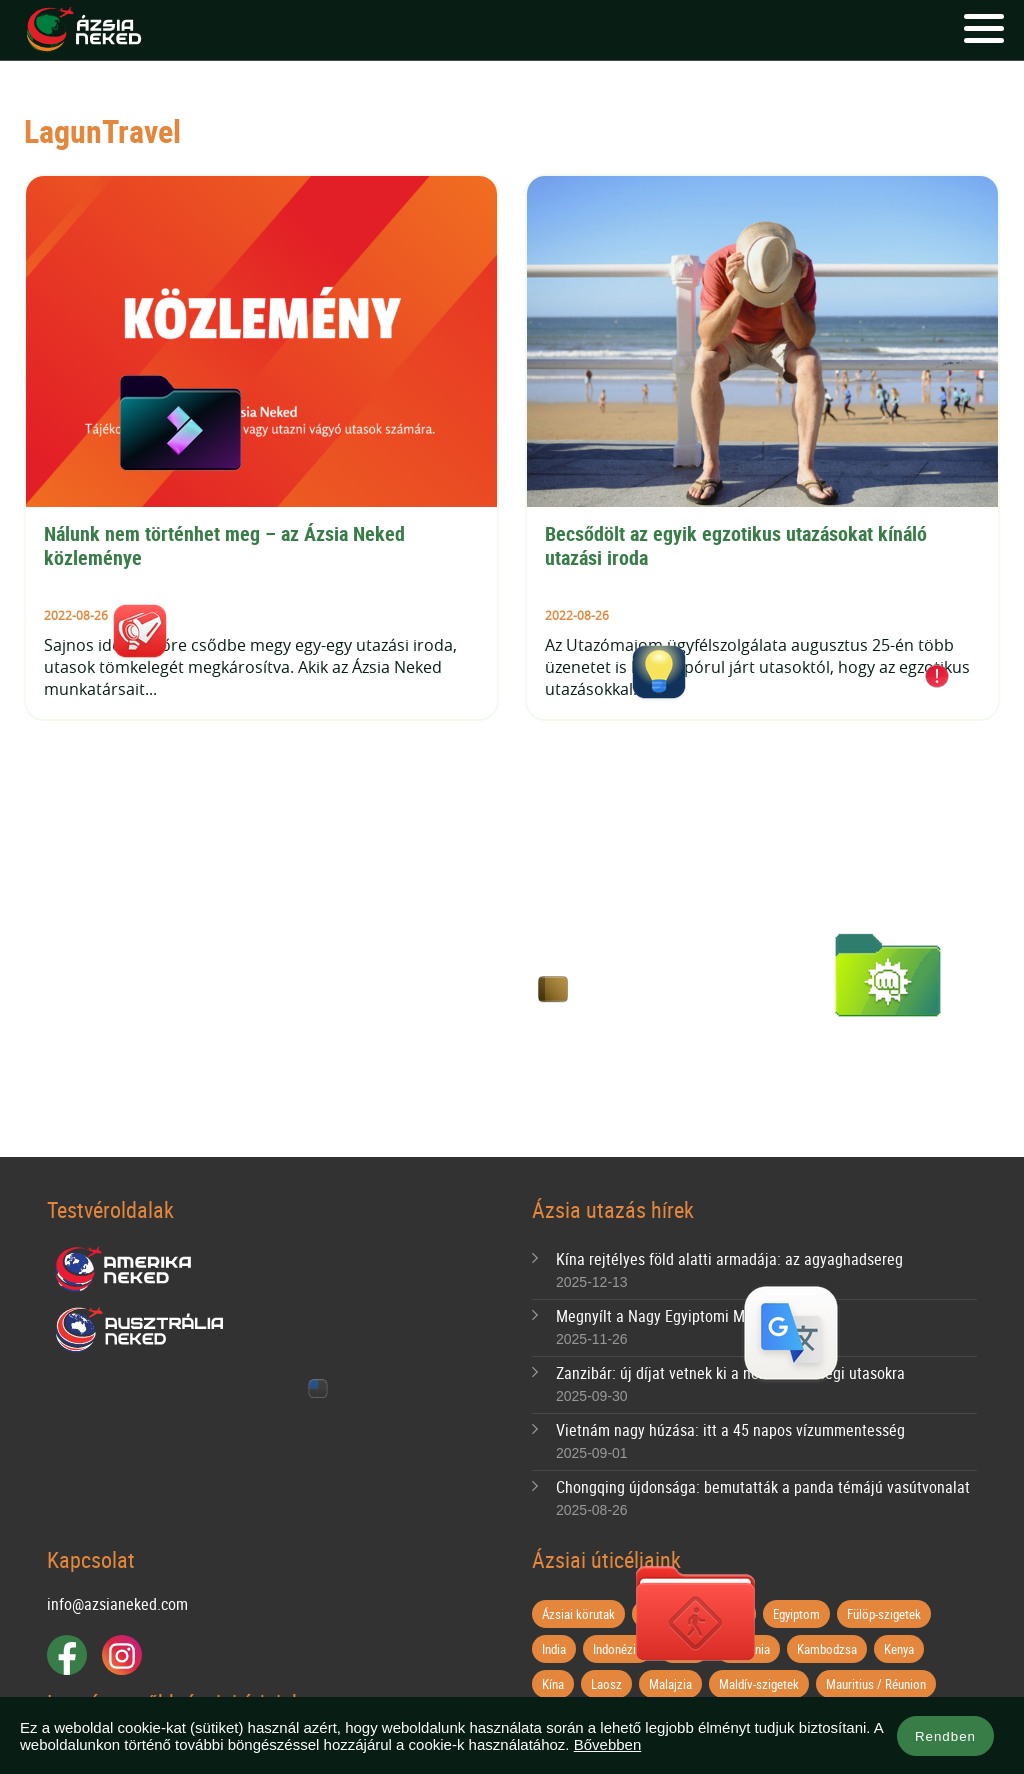  I want to click on access public or shared folder, so click(695, 1613).